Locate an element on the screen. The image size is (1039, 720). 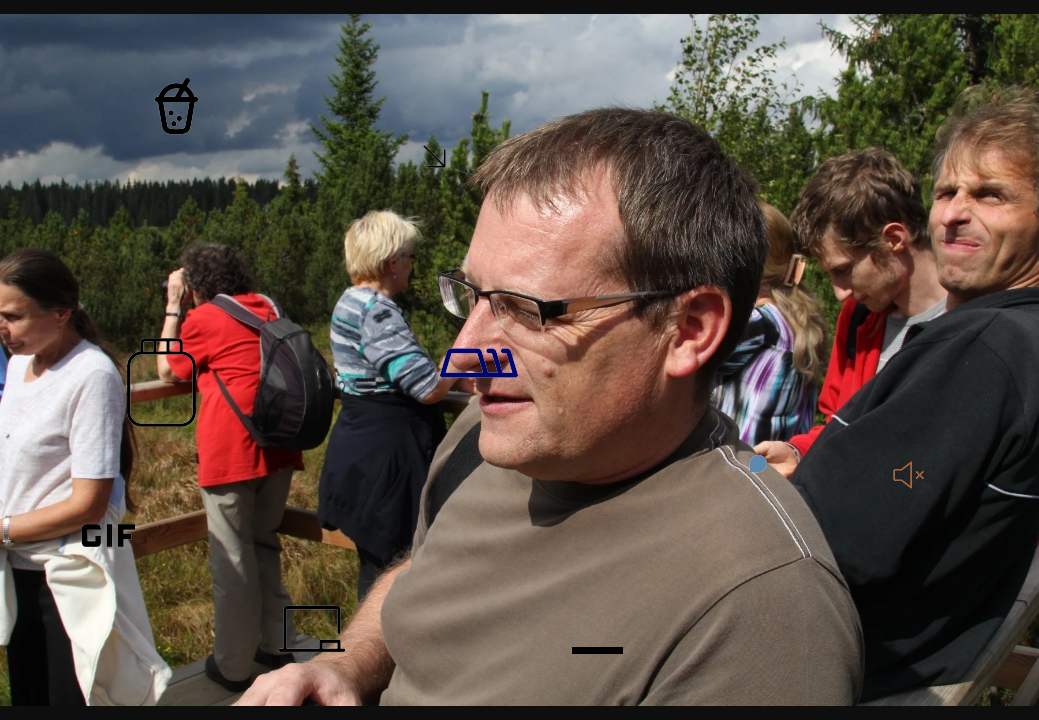
mute audio or sound is located at coordinates (907, 475).